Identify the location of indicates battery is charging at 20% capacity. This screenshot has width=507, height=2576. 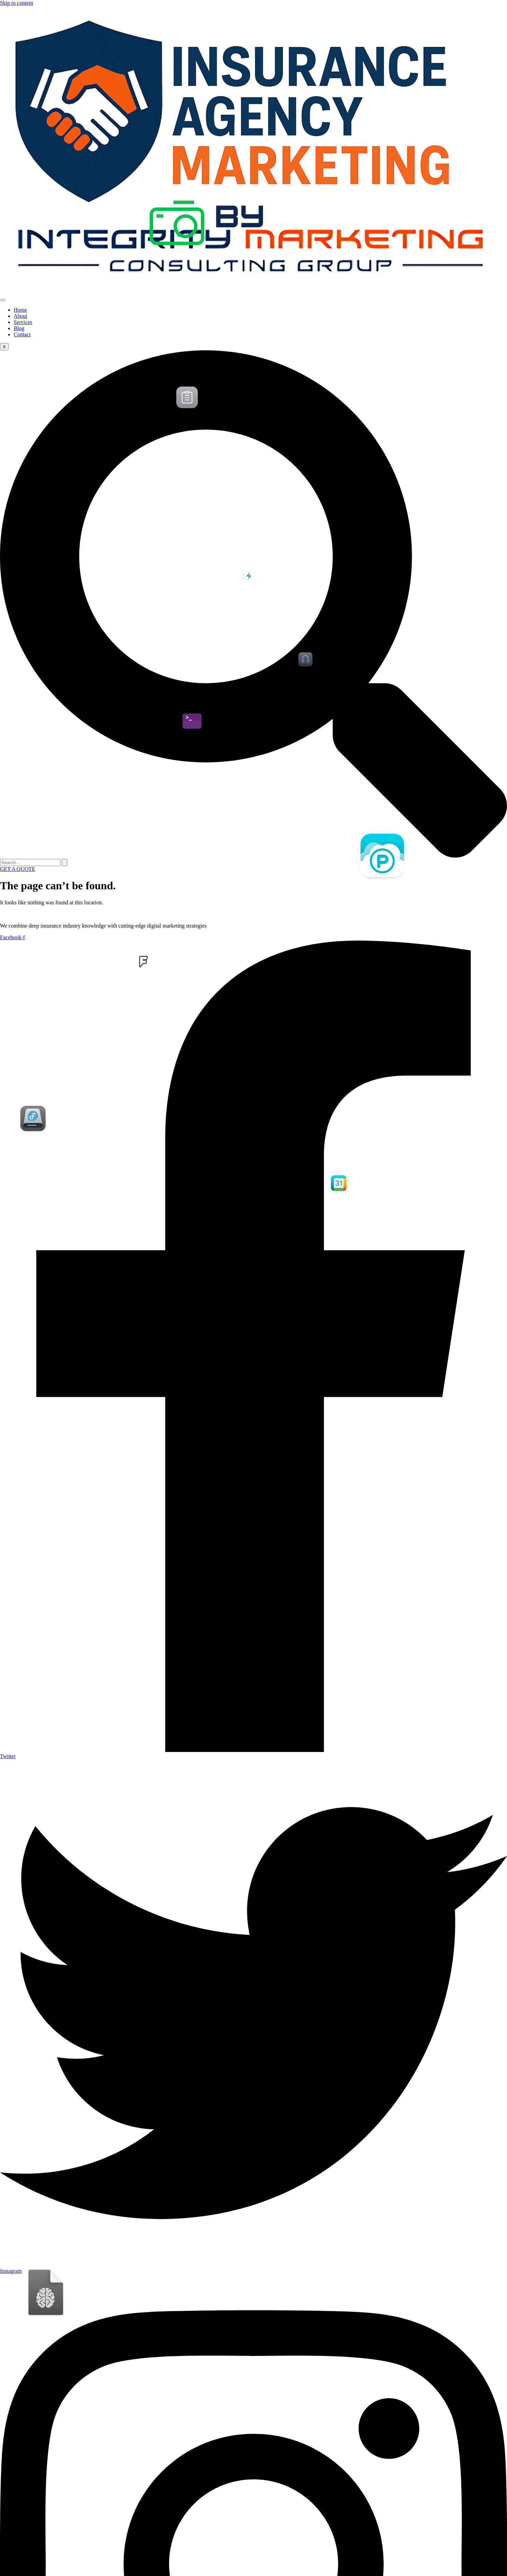
(249, 576).